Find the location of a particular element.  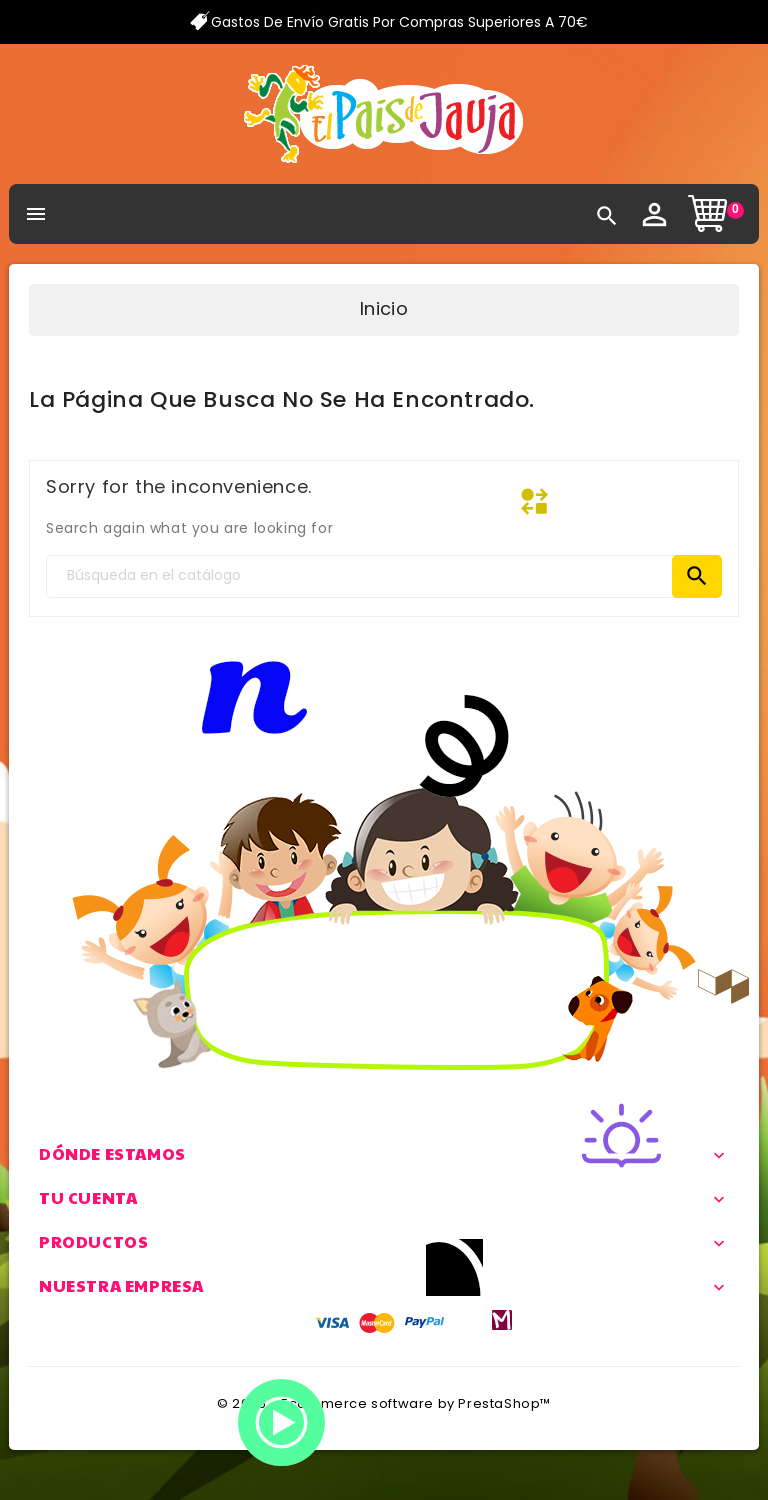

open jdoodle online compiler is located at coordinates (621, 1135).